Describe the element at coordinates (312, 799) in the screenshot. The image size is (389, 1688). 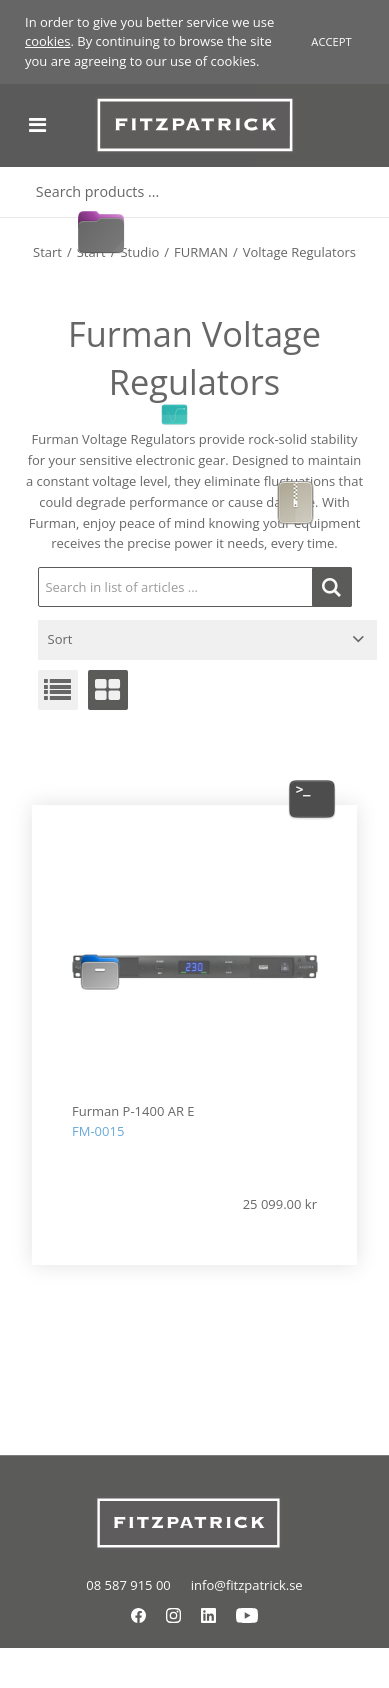
I see `open the terminal application` at that location.